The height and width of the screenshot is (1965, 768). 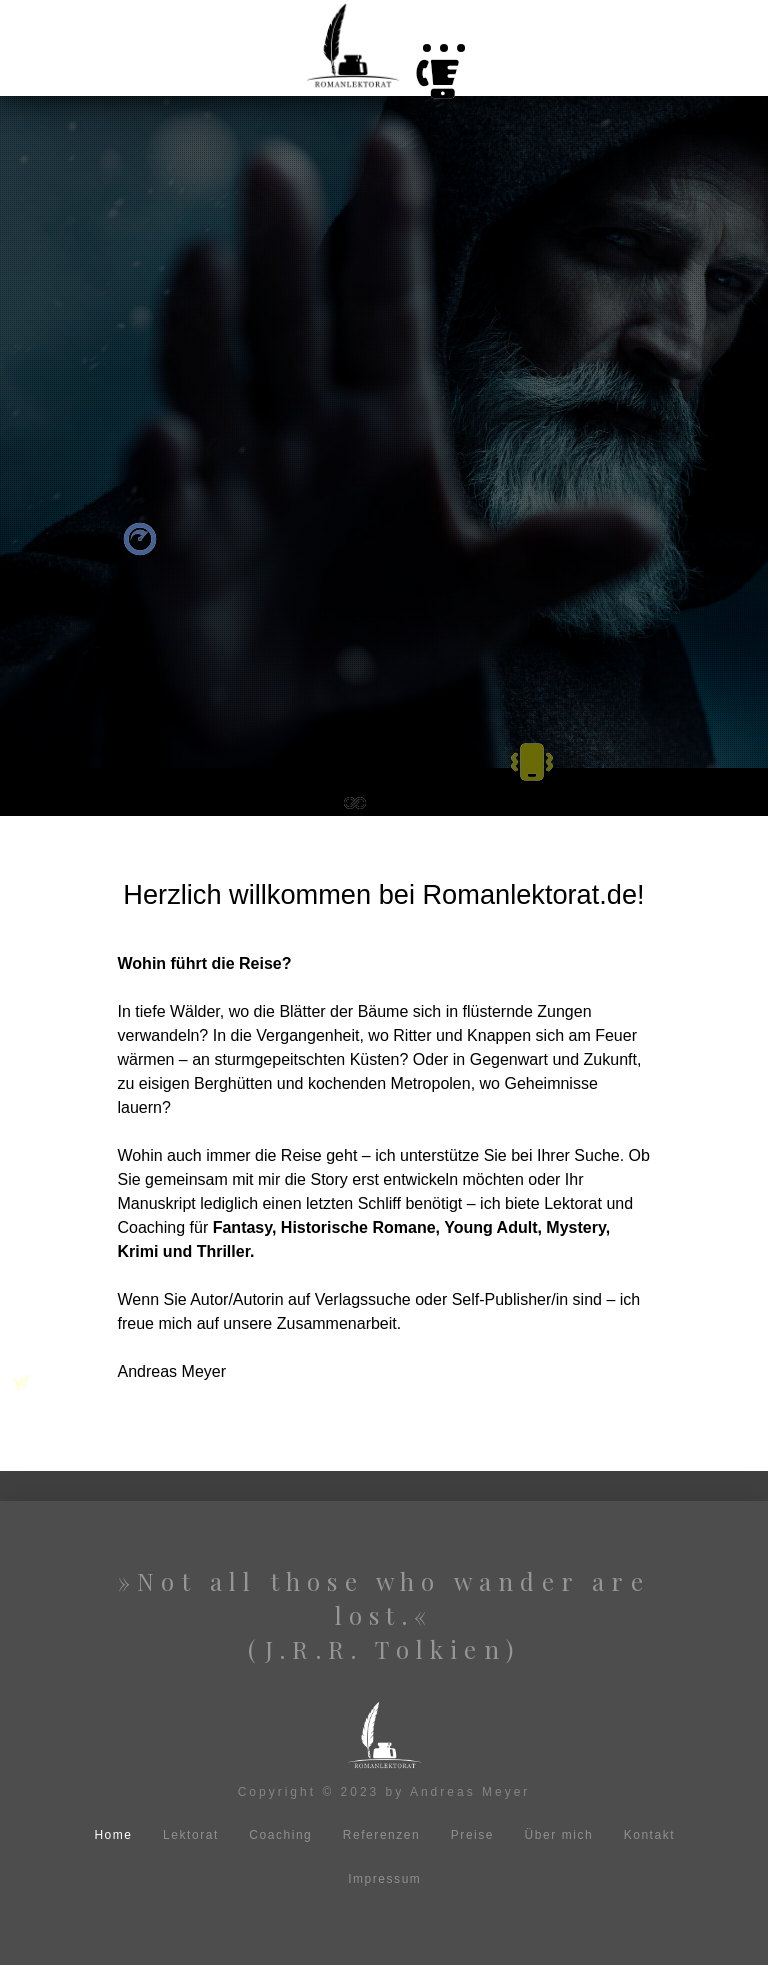 I want to click on phone is on vibrate mode, so click(x=532, y=762).